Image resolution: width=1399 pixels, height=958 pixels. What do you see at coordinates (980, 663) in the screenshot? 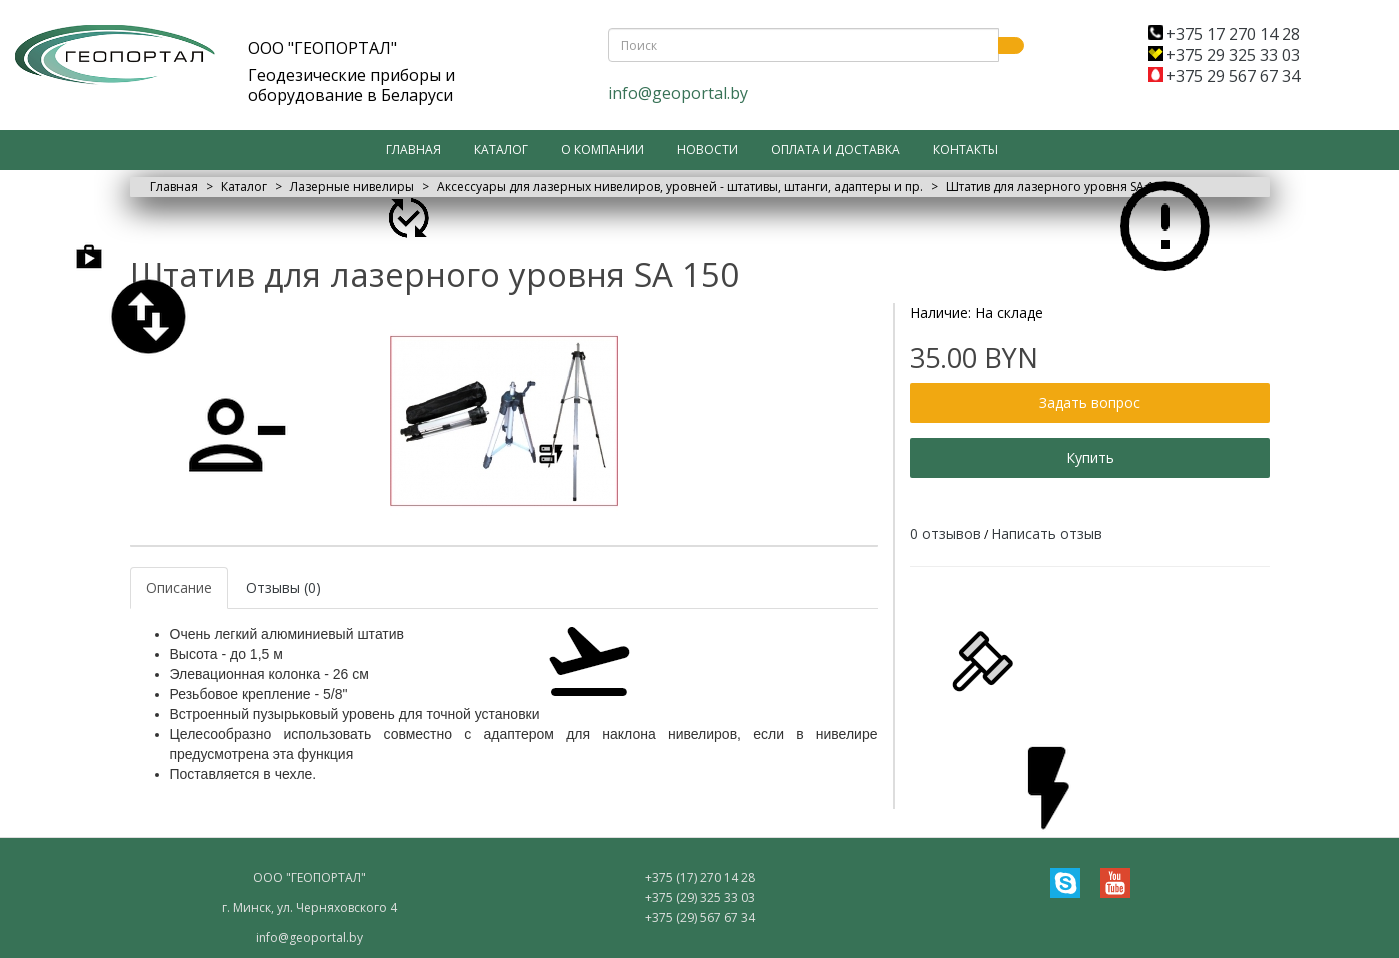
I see `access legal or terms of service information` at bounding box center [980, 663].